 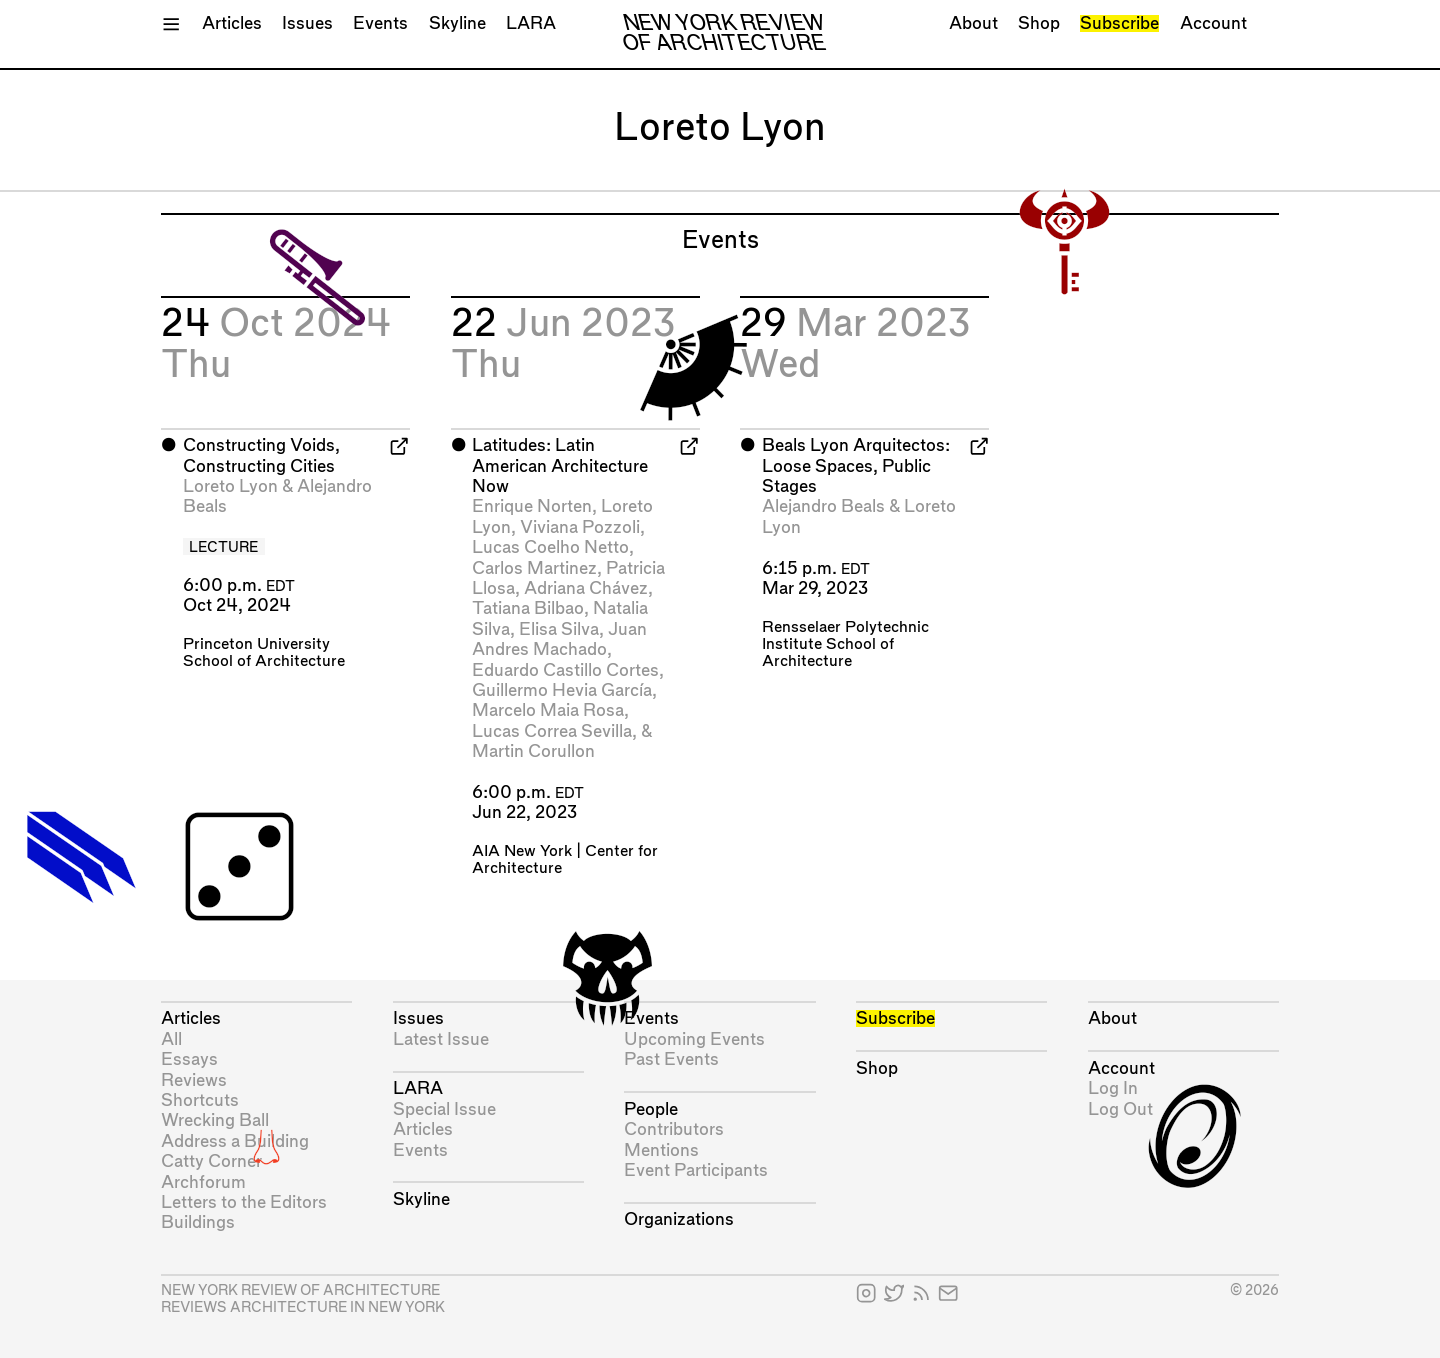 I want to click on access a portal or gateway feature, so click(x=1194, y=1136).